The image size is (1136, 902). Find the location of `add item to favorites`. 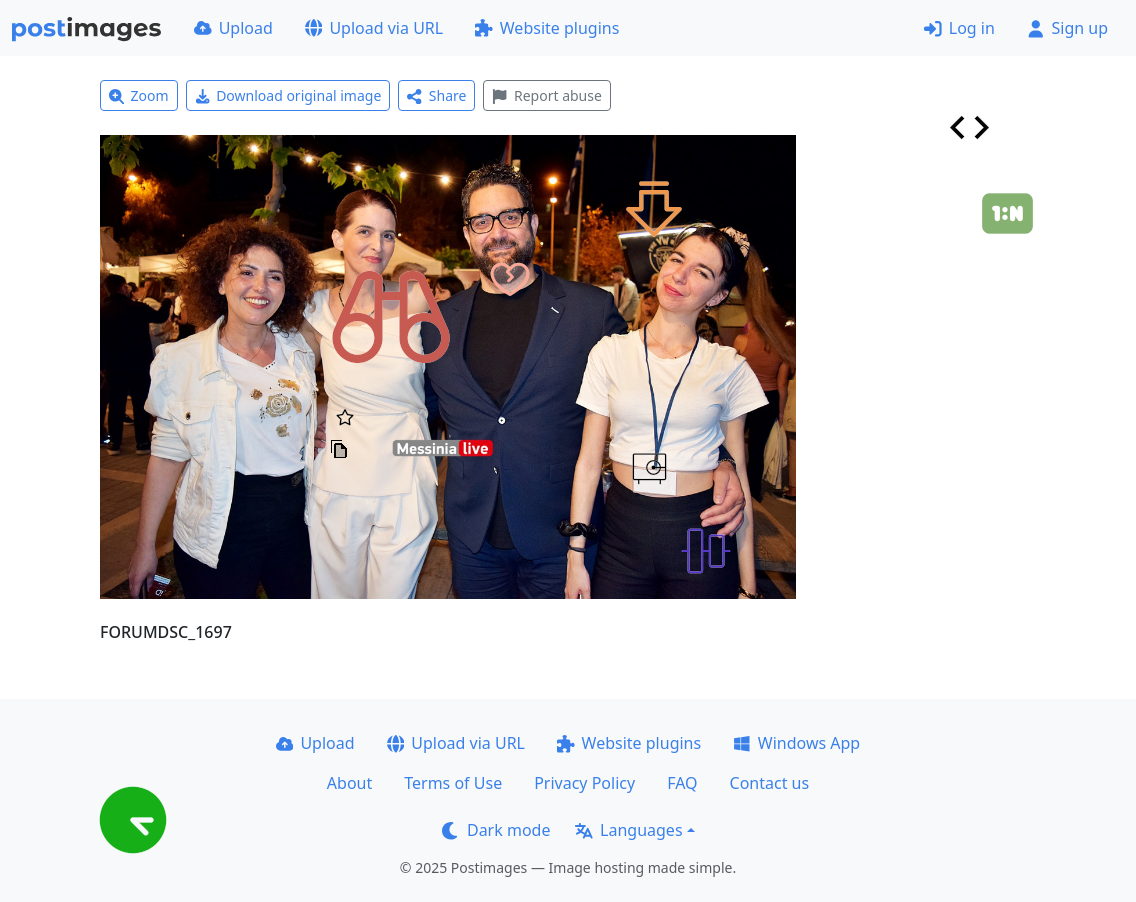

add item to favorites is located at coordinates (345, 418).